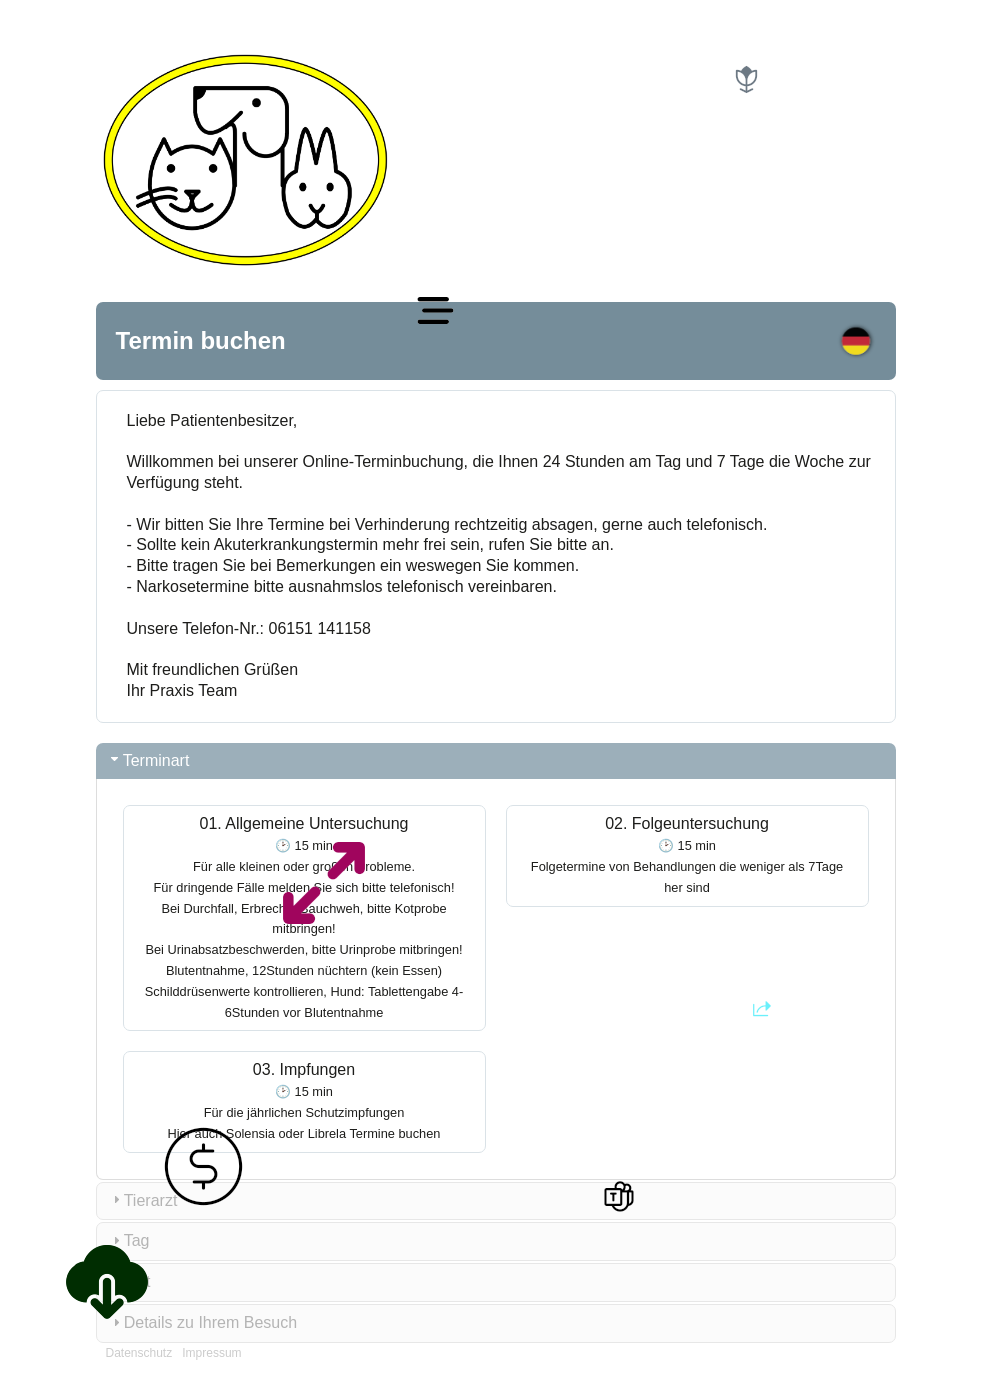  What do you see at coordinates (762, 1008) in the screenshot?
I see `share this content` at bounding box center [762, 1008].